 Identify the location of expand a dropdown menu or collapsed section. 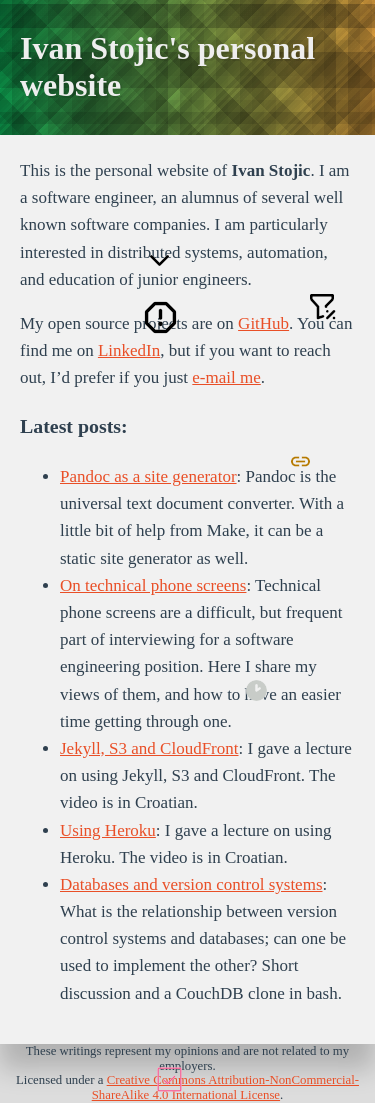
(159, 260).